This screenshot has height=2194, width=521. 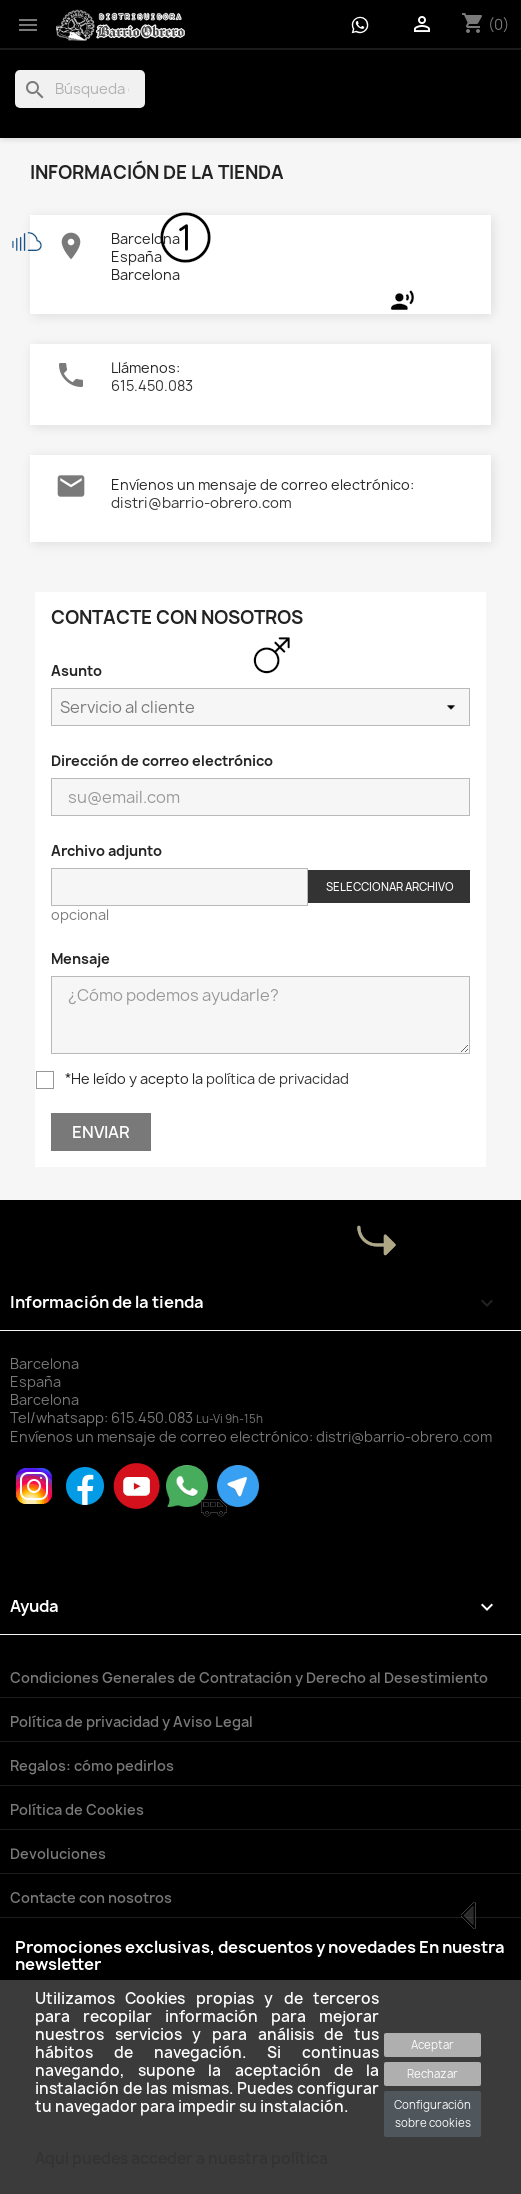 I want to click on access airport shuttle services, so click(x=214, y=1508).